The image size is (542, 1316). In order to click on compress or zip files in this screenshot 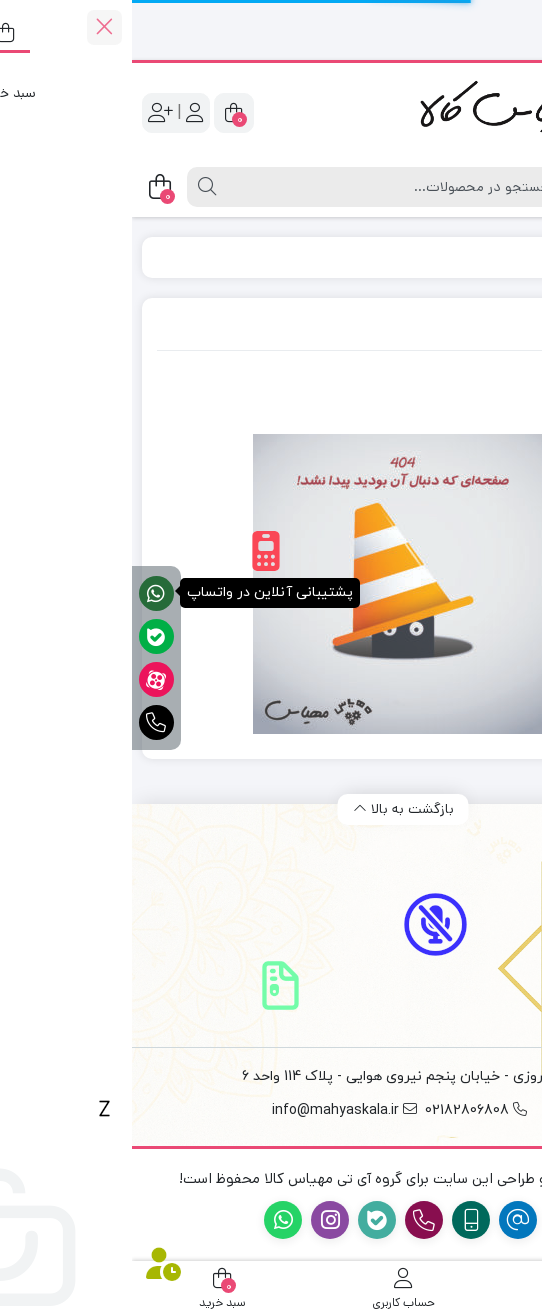, I will do `click(280, 985)`.